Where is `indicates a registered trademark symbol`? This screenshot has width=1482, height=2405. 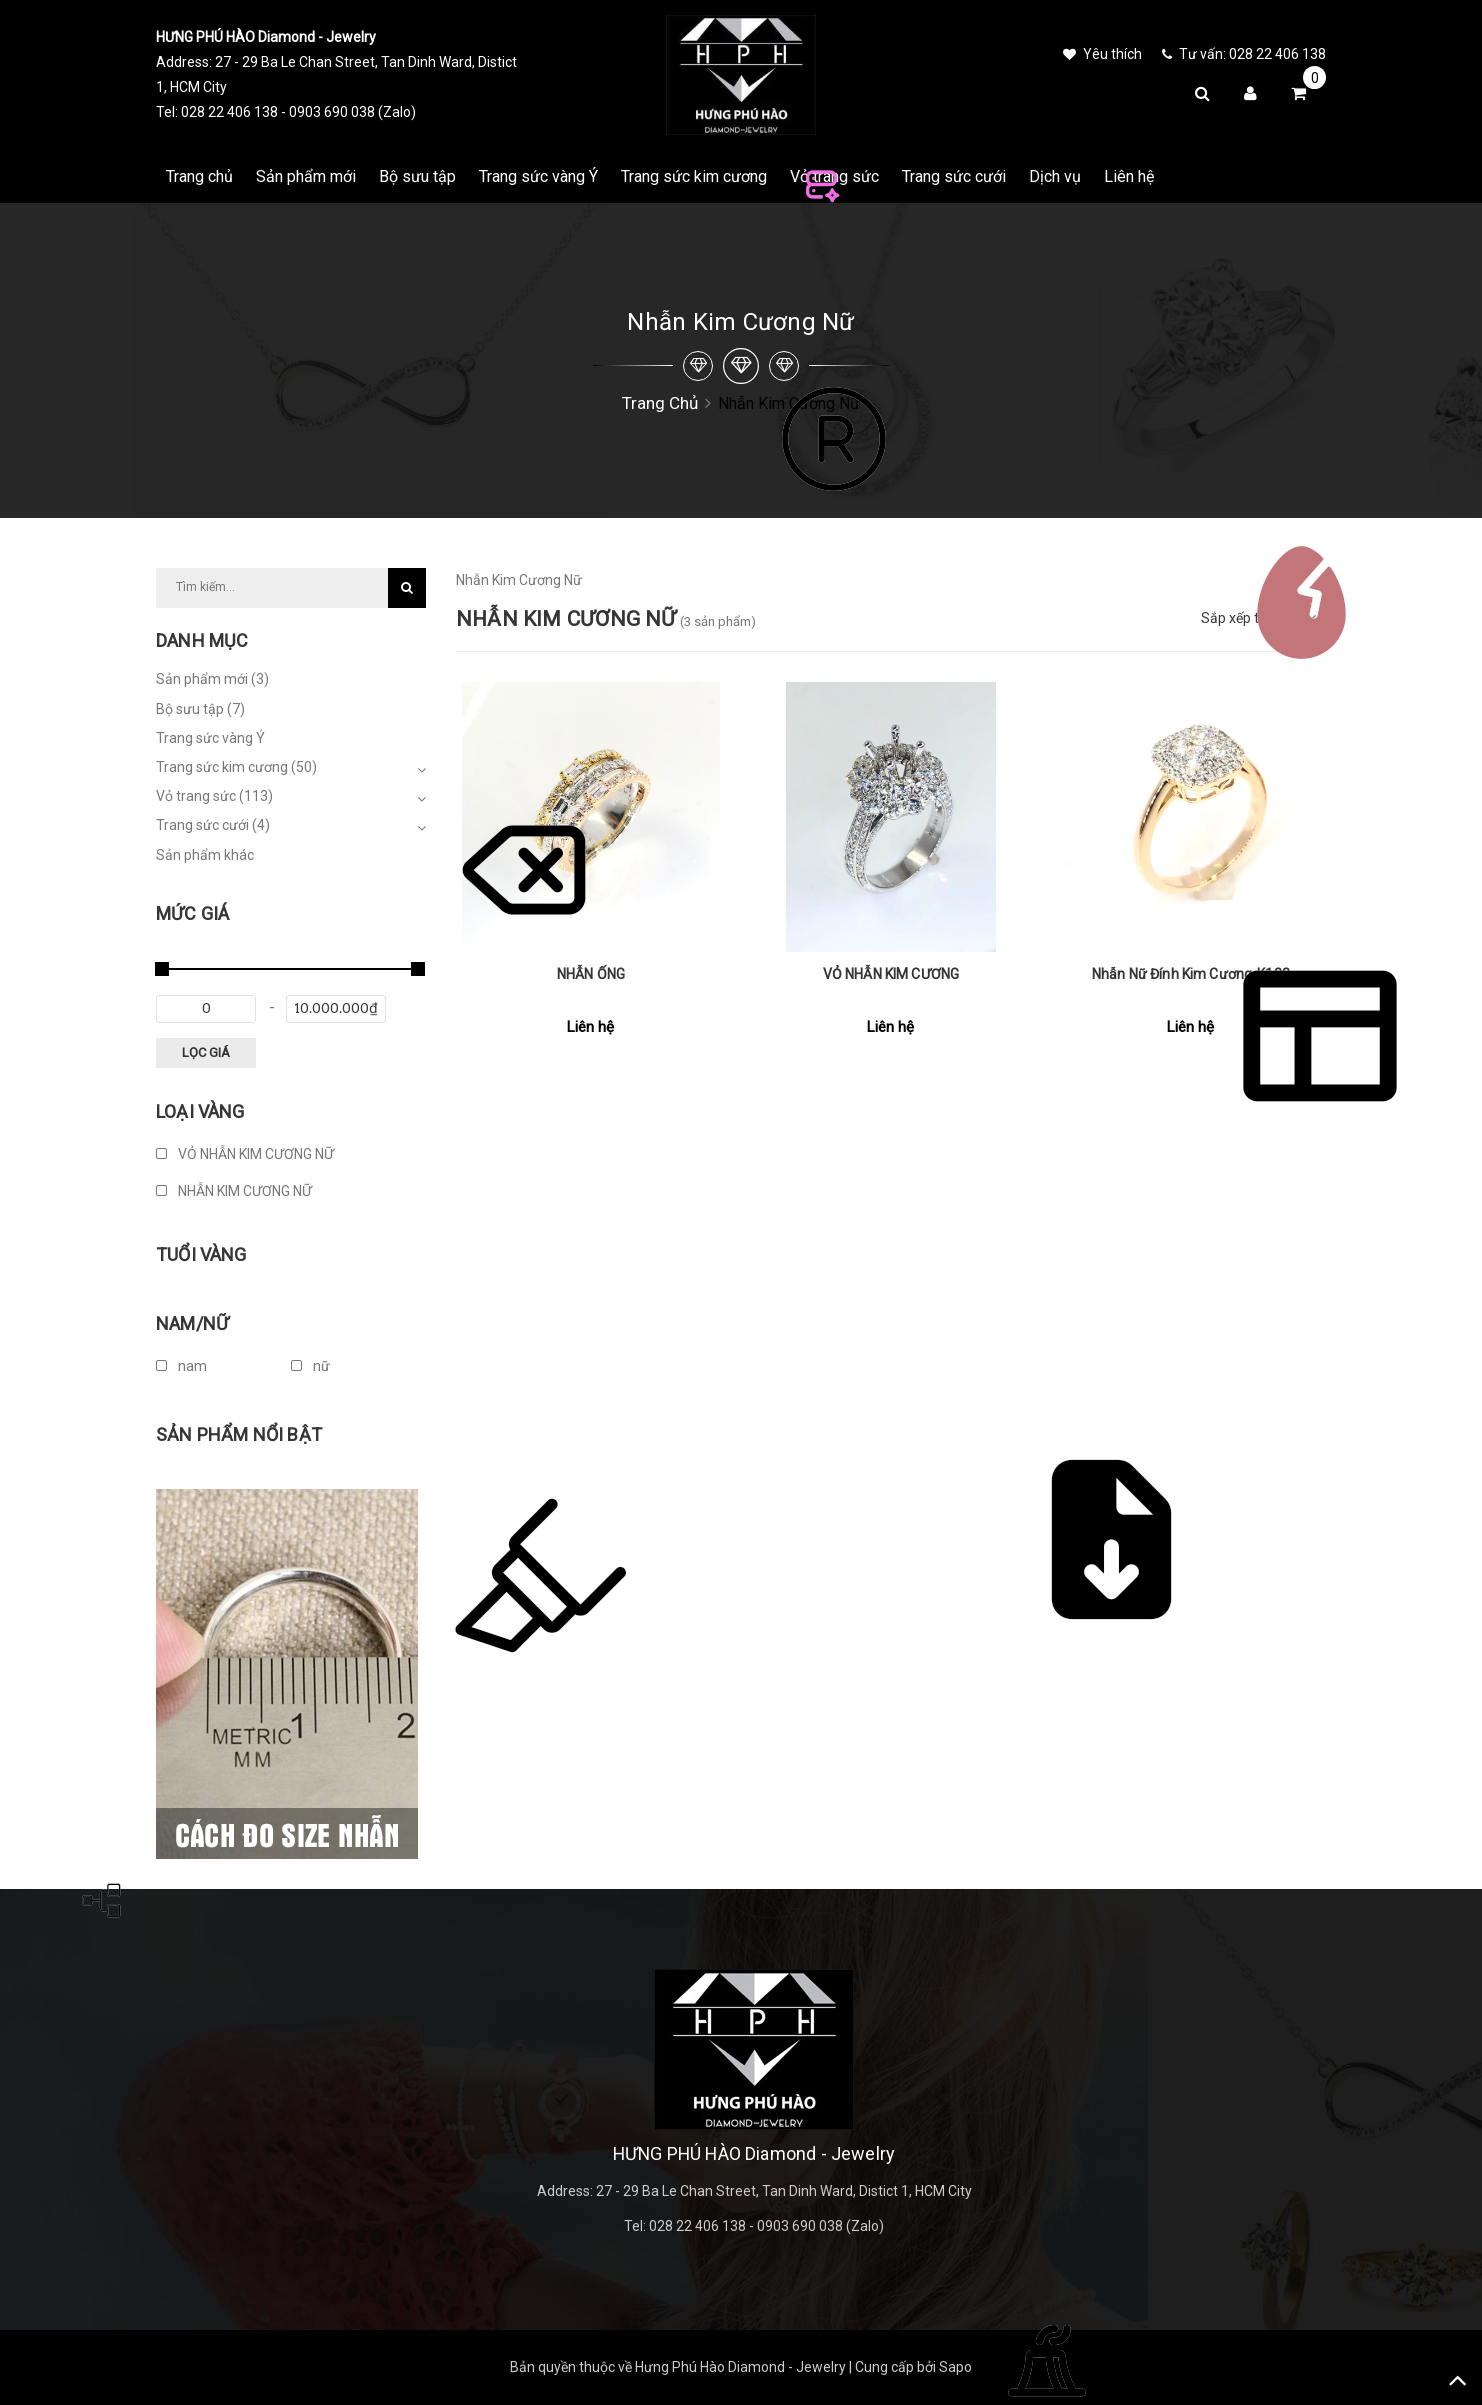 indicates a registered trademark symbol is located at coordinates (834, 439).